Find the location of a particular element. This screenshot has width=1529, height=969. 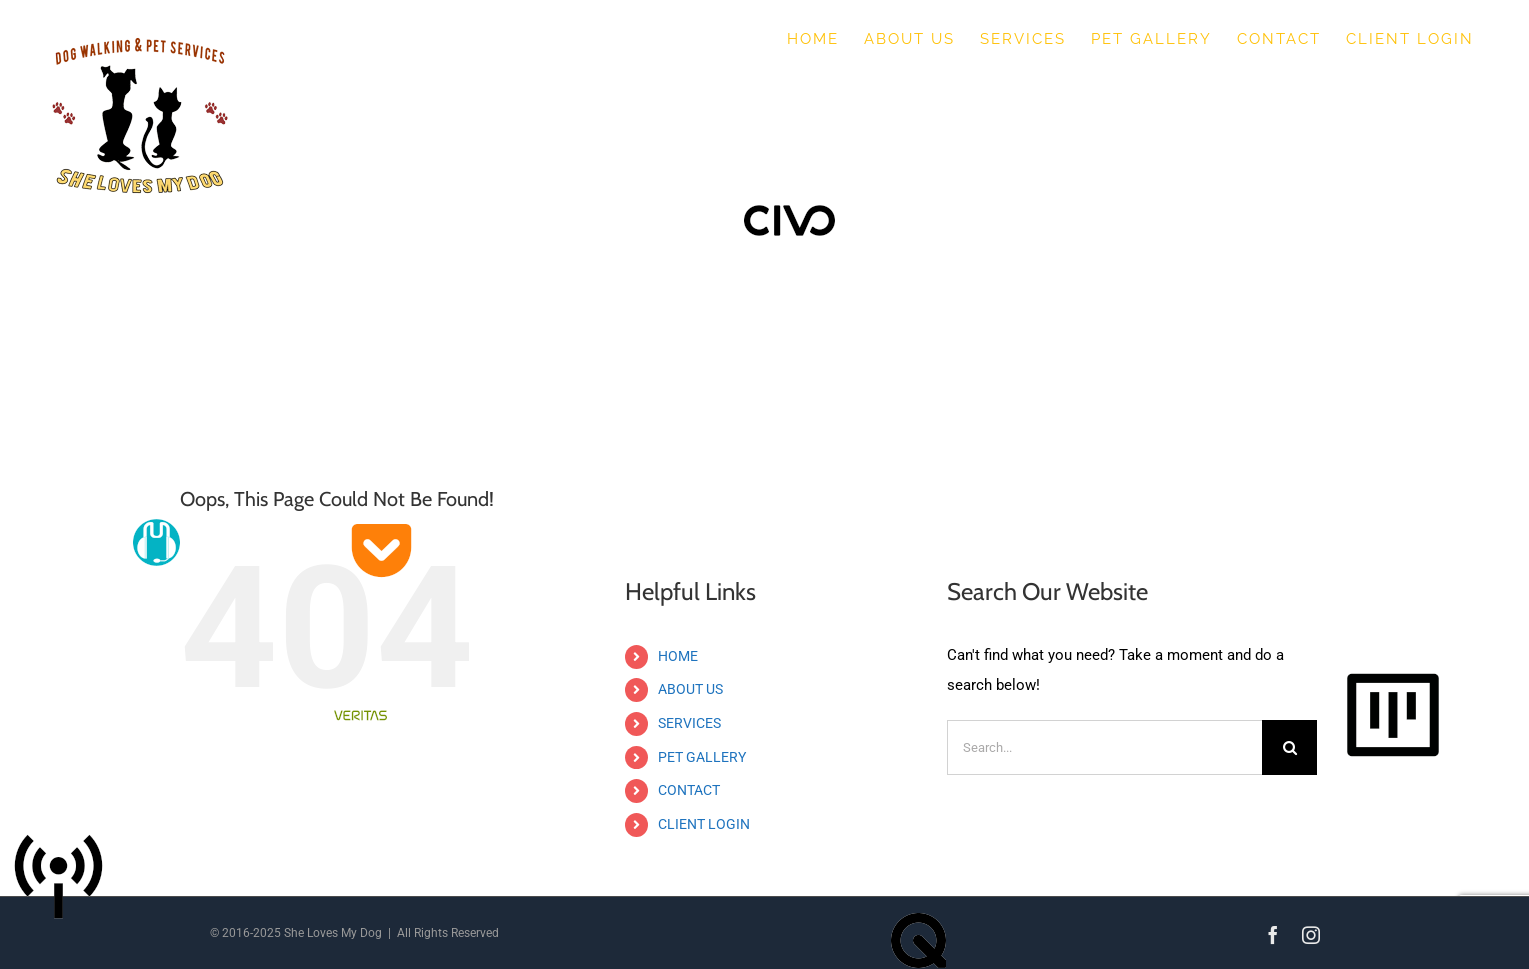

veritas brand logo is located at coordinates (360, 715).